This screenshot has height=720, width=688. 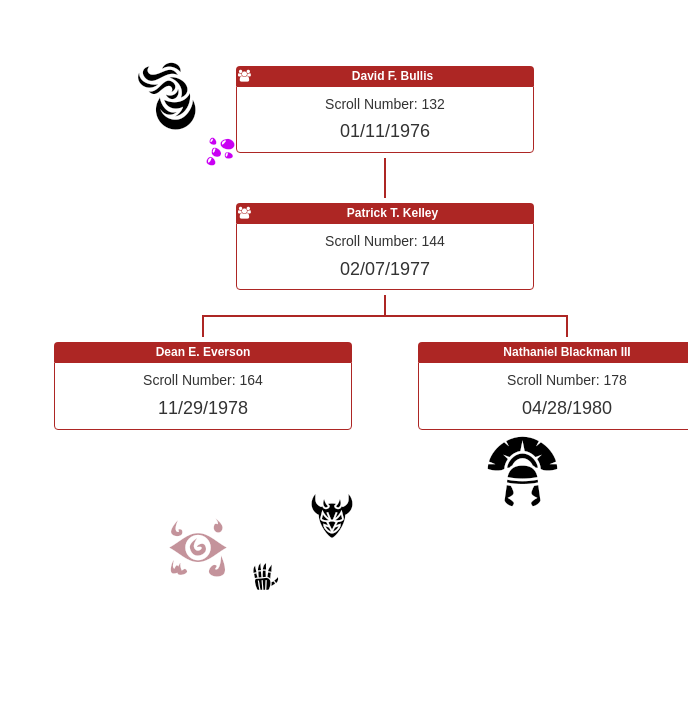 What do you see at coordinates (169, 96) in the screenshot?
I see `incense or aromatherapy item in a game inventory` at bounding box center [169, 96].